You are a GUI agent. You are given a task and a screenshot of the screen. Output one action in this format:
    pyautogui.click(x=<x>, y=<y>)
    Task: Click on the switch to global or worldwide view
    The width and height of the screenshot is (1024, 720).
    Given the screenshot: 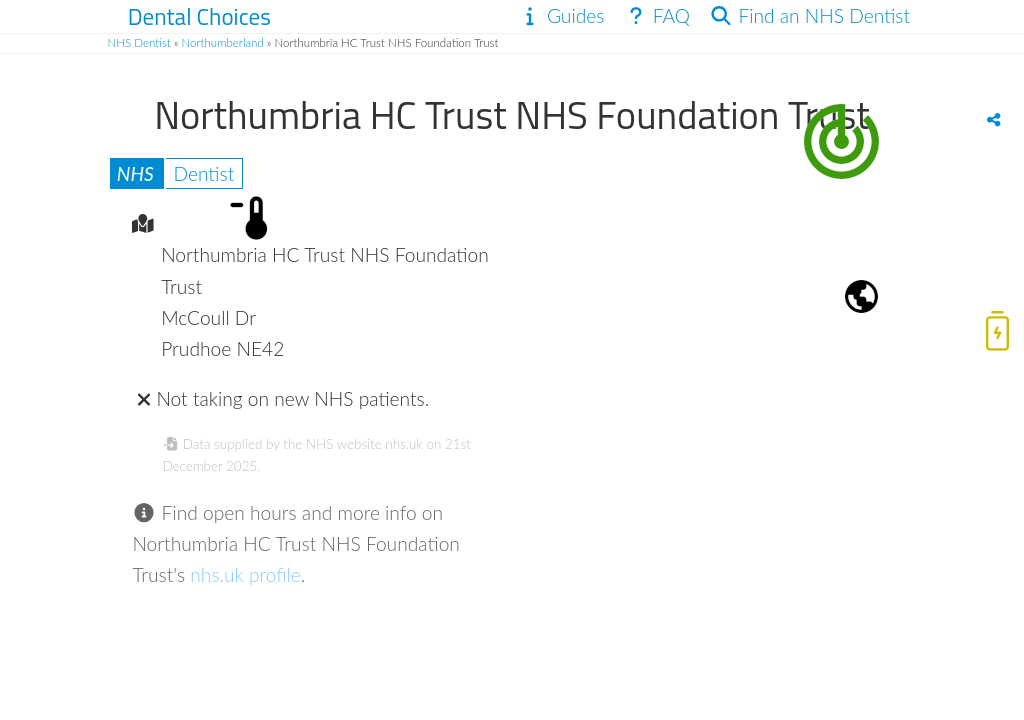 What is the action you would take?
    pyautogui.click(x=861, y=296)
    